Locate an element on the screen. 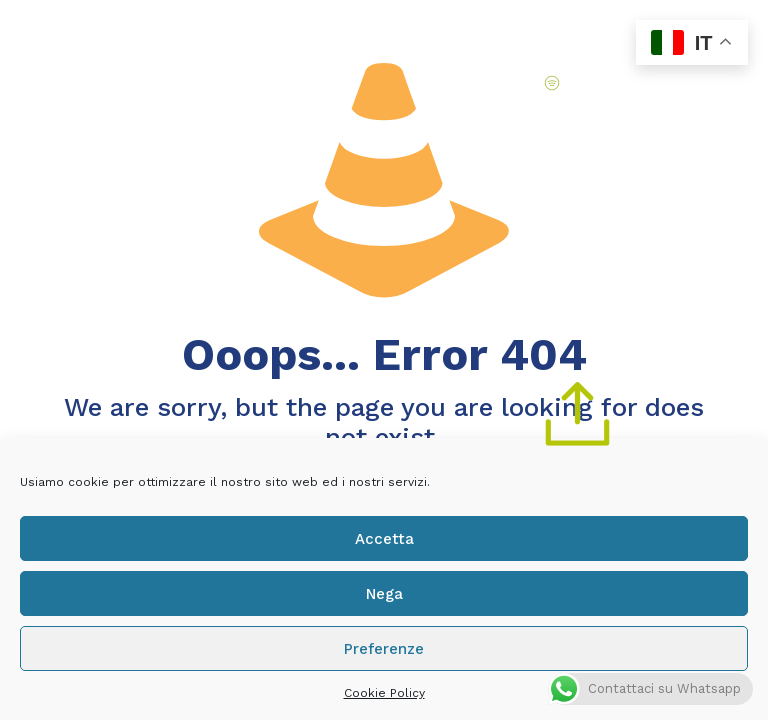 This screenshot has height=720, width=768. open Spotify is located at coordinates (552, 83).